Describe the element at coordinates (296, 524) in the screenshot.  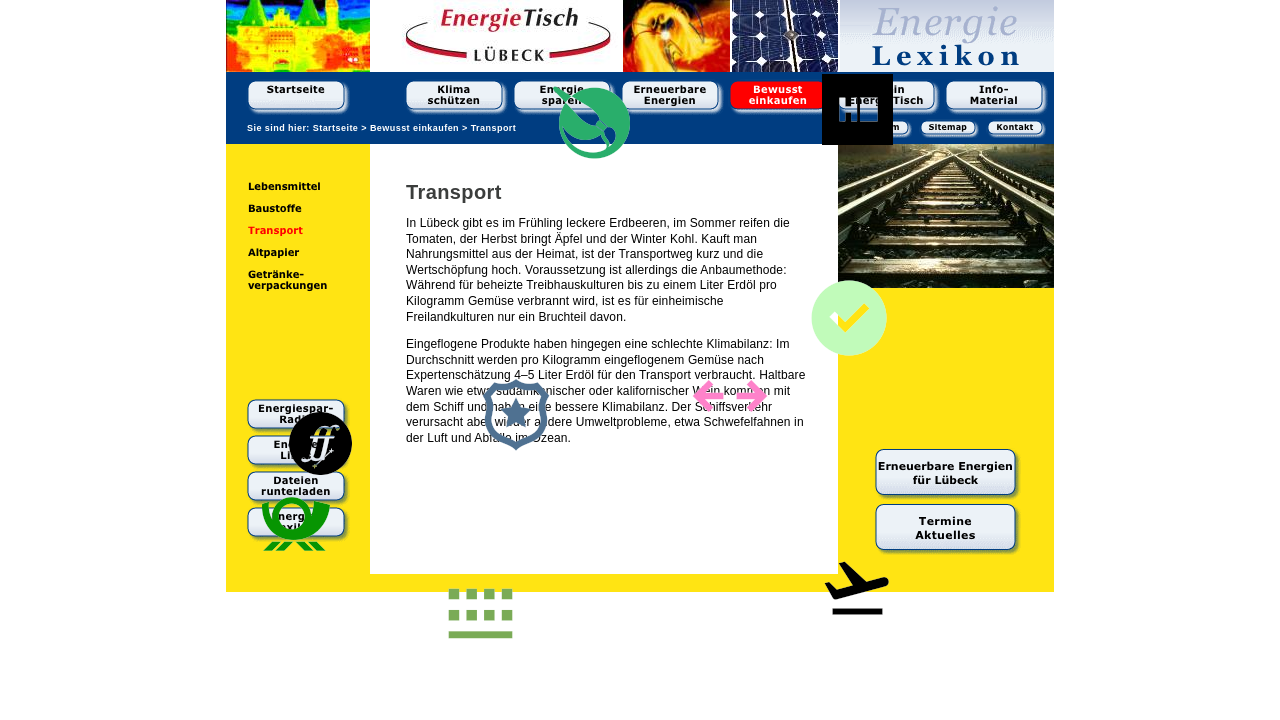
I see `Deutsche Post company logo` at that location.